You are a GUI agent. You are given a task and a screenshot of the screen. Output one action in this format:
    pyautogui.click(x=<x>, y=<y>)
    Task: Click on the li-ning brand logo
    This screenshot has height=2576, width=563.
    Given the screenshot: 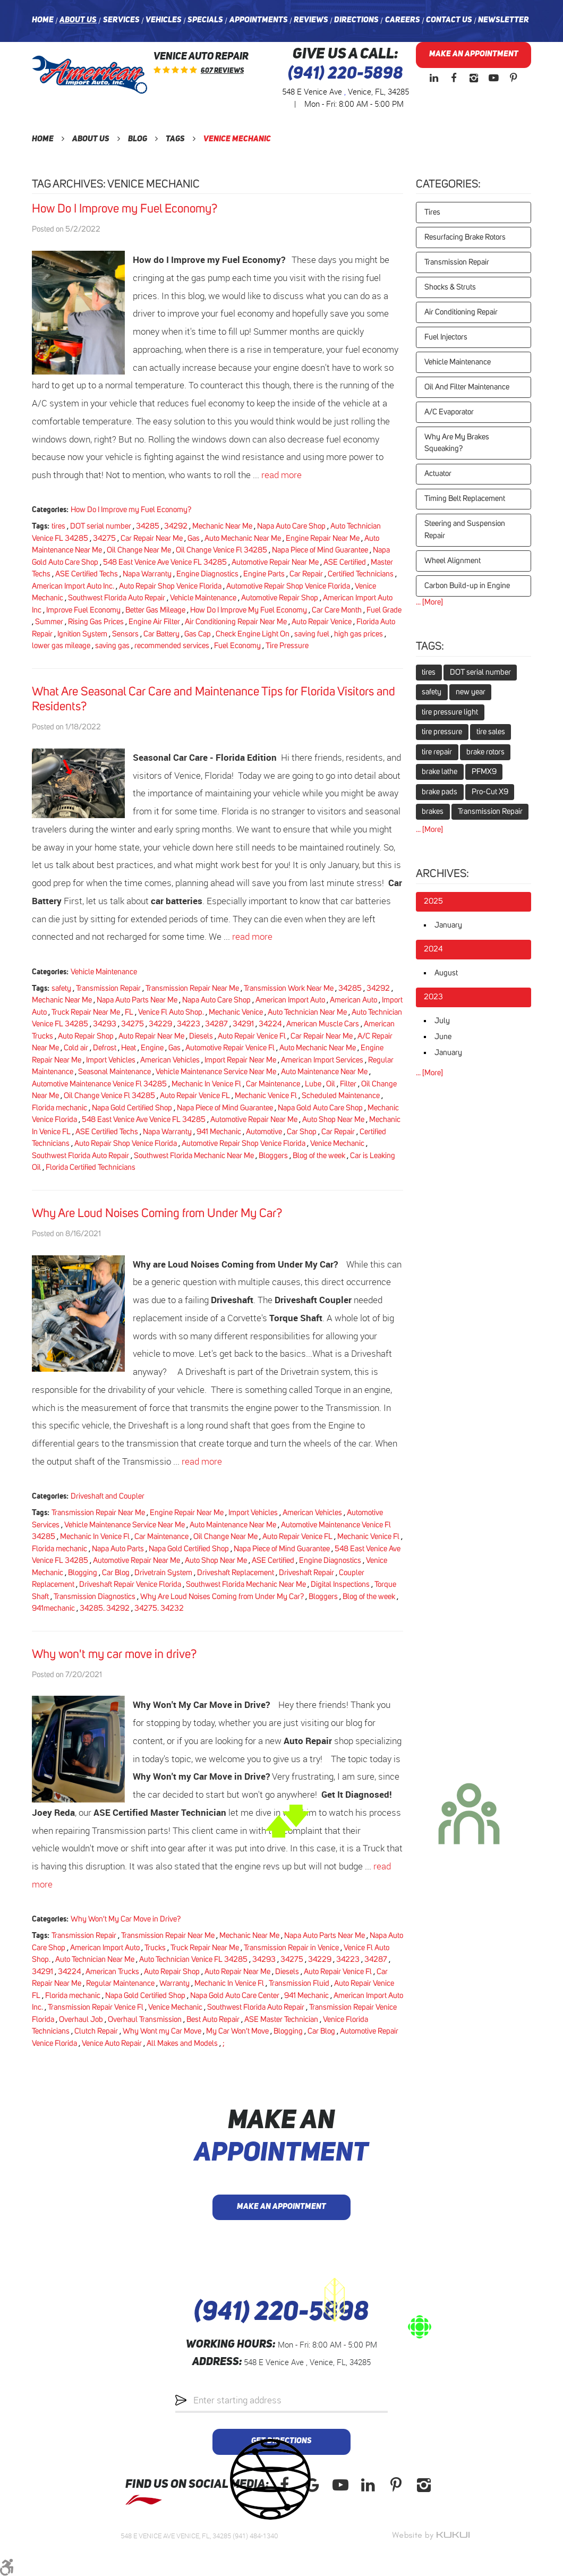 What is the action you would take?
    pyautogui.click(x=143, y=2500)
    